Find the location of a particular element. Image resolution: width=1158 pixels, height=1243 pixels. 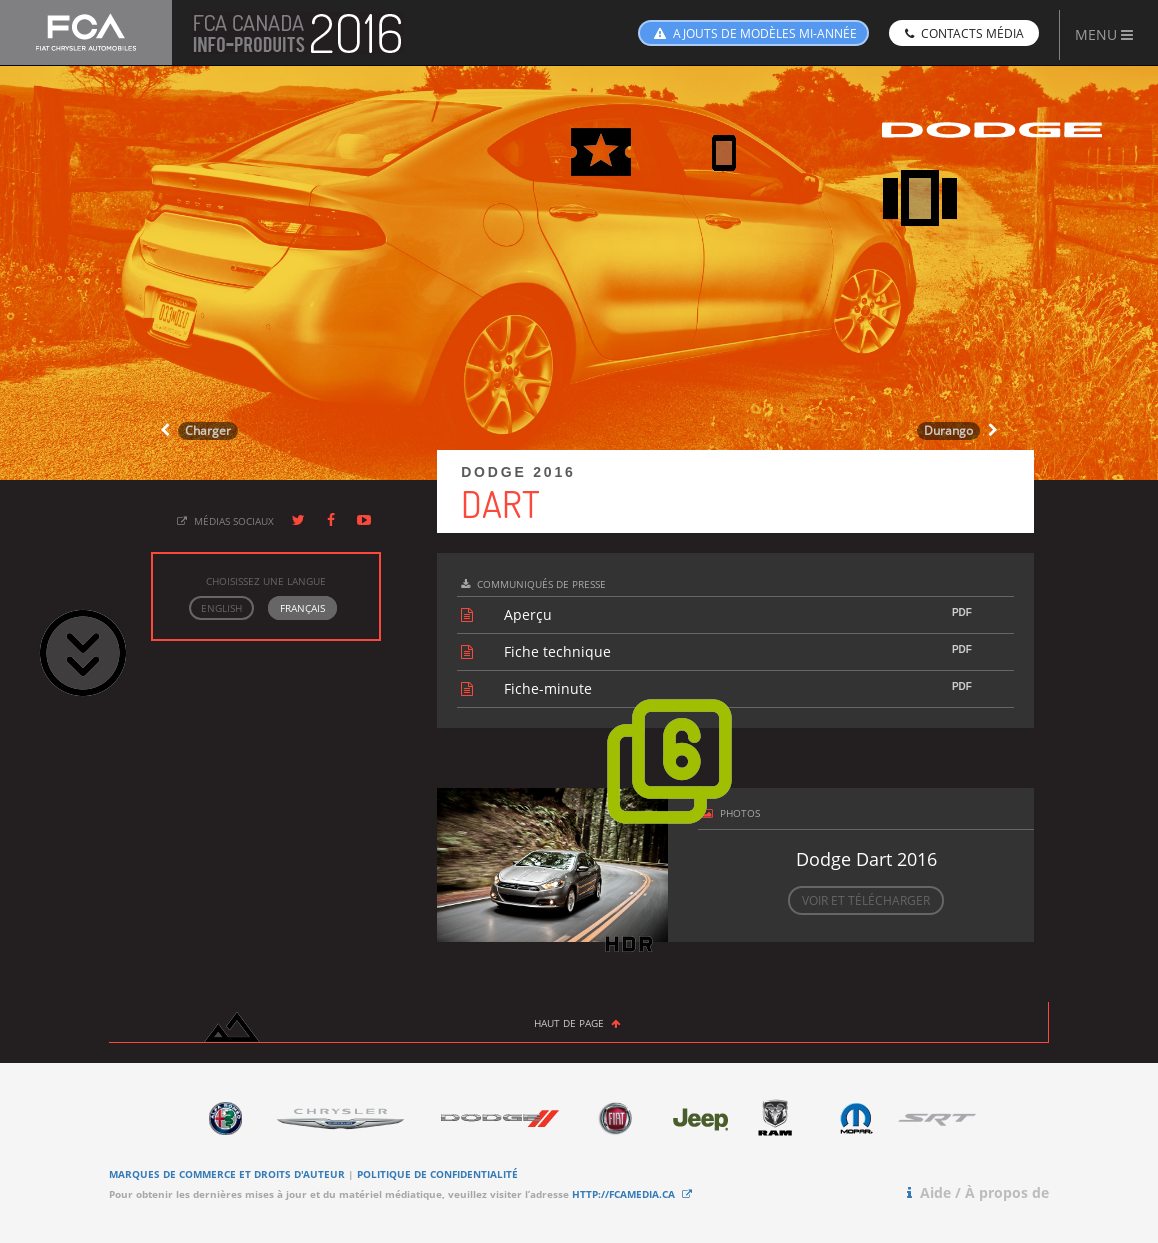

view item 6 in a collection or stack is located at coordinates (669, 761).